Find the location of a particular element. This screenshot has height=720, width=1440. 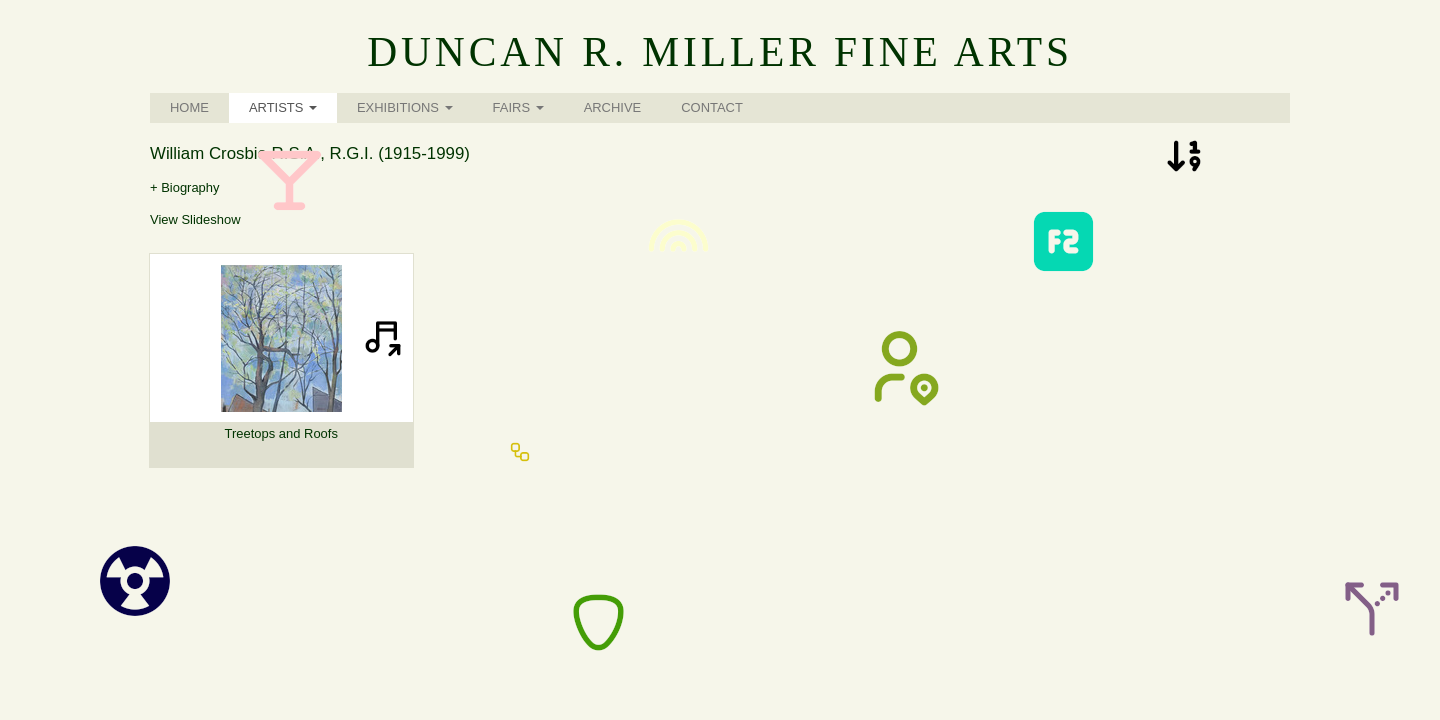

view or manage workflow automation is located at coordinates (520, 452).